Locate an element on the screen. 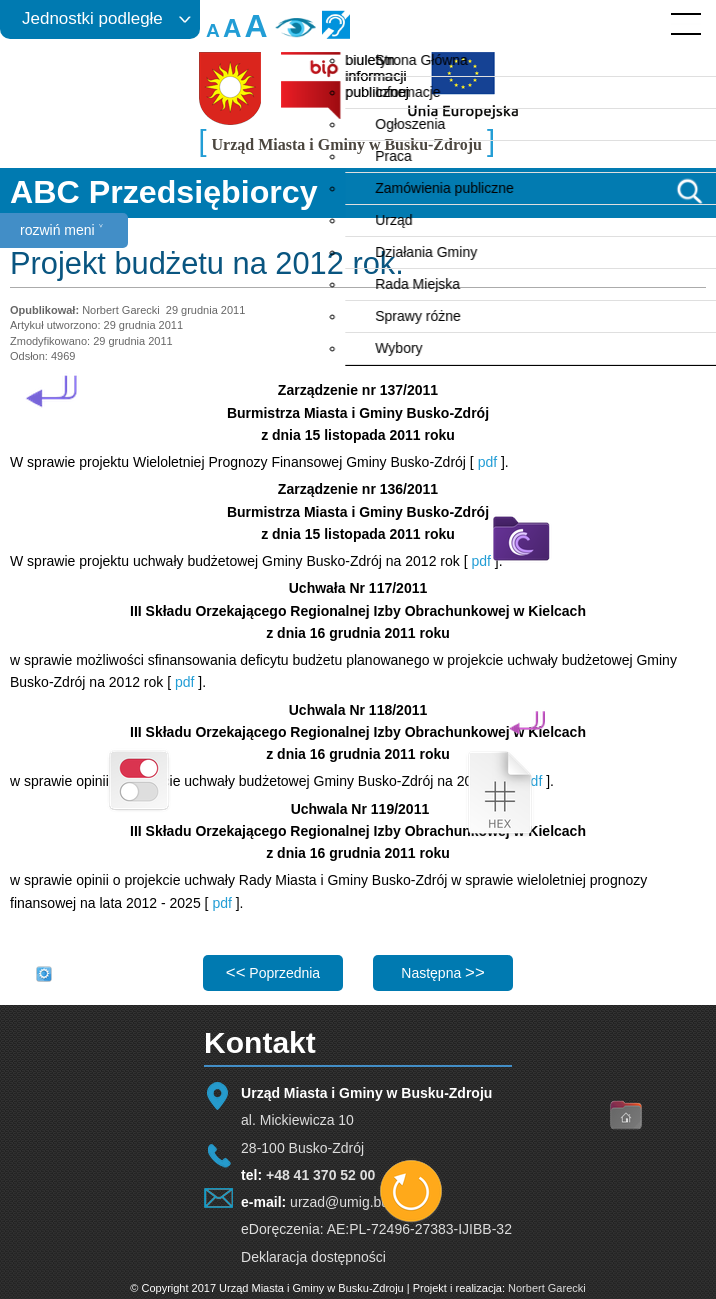  reply to all recipients in an email thread is located at coordinates (526, 720).